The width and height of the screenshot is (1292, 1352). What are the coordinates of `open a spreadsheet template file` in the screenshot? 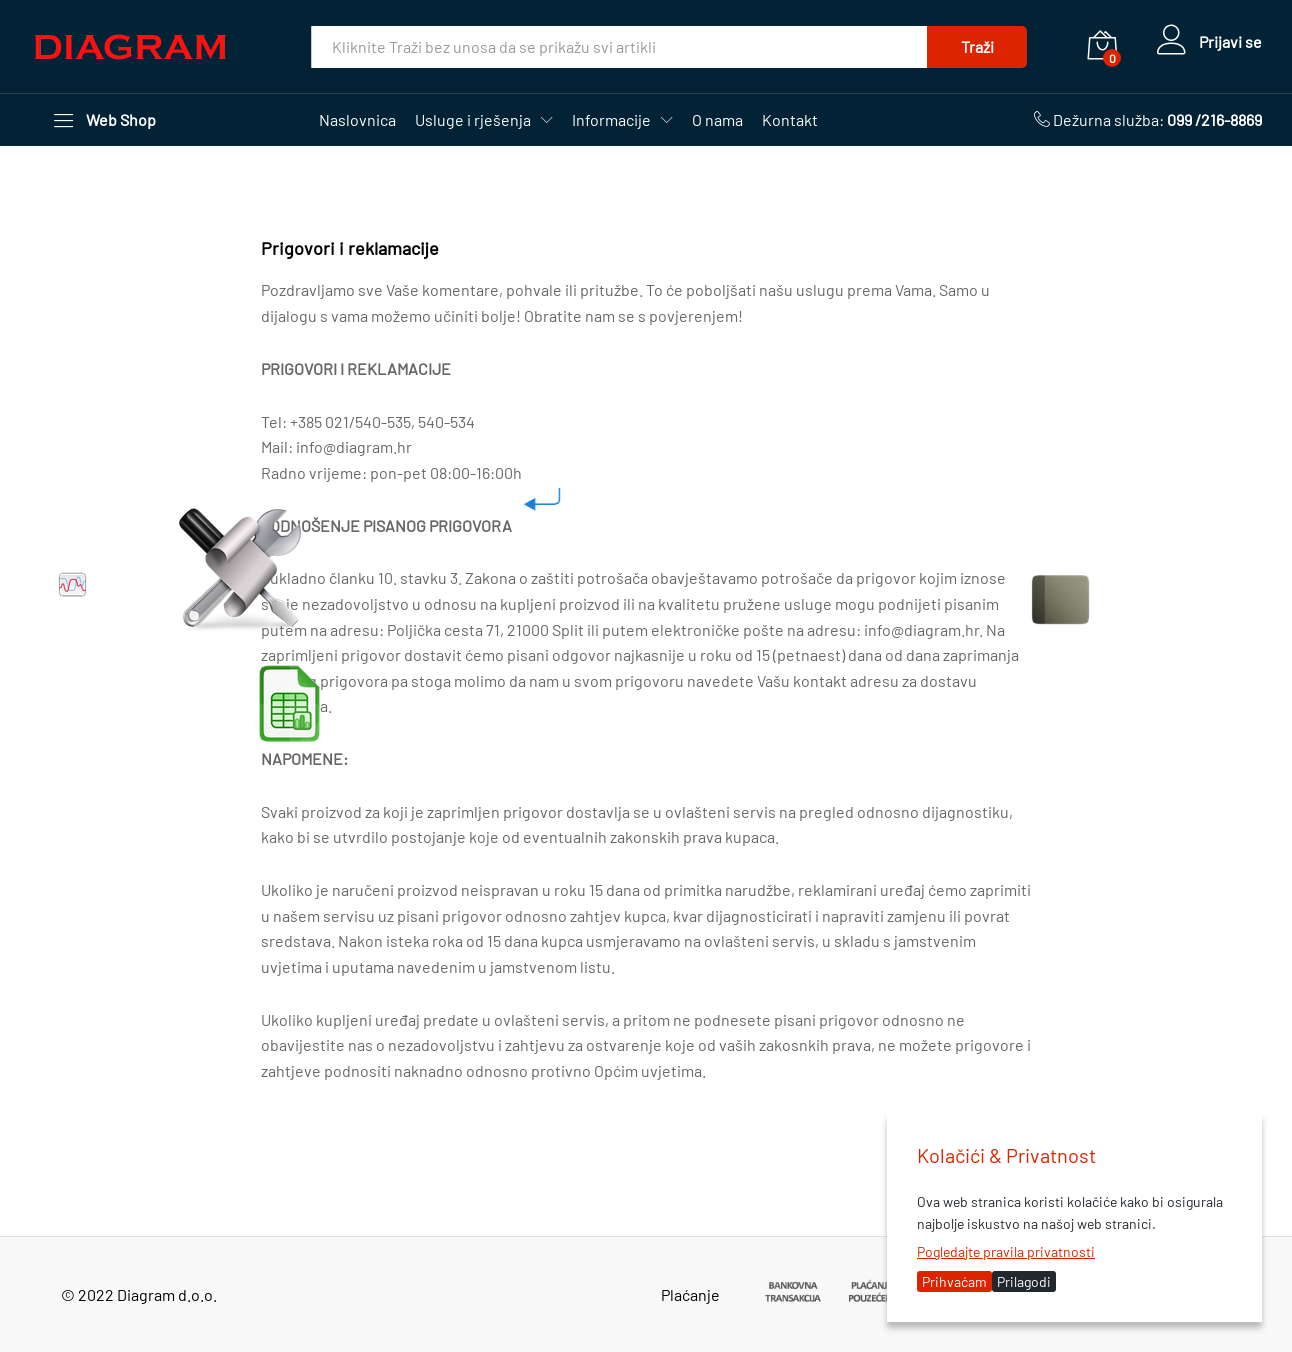 It's located at (289, 703).